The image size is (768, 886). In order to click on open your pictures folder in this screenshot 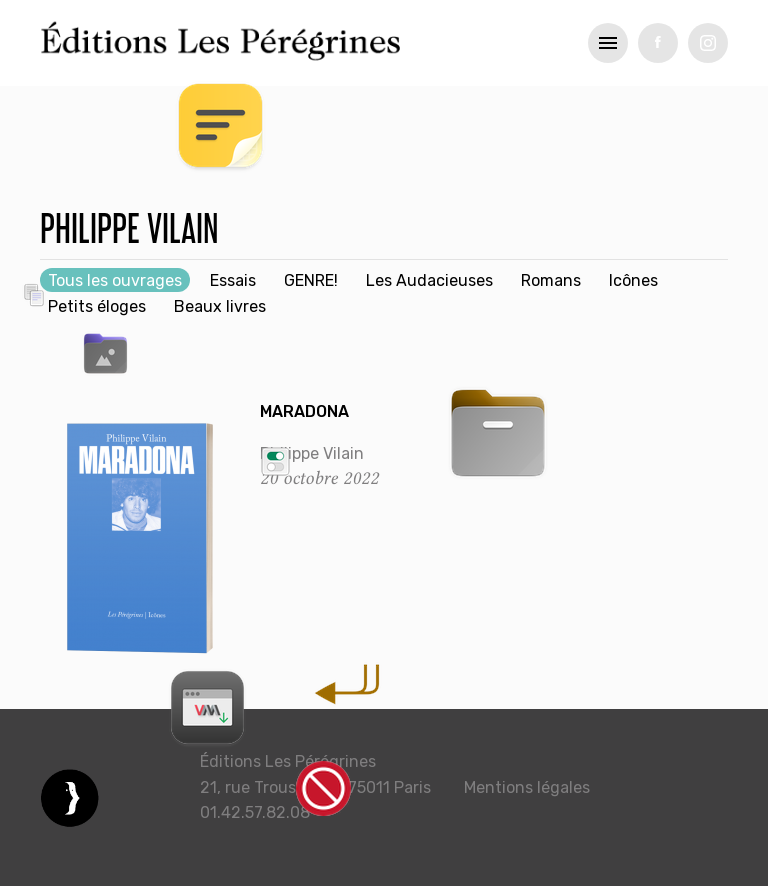, I will do `click(105, 353)`.